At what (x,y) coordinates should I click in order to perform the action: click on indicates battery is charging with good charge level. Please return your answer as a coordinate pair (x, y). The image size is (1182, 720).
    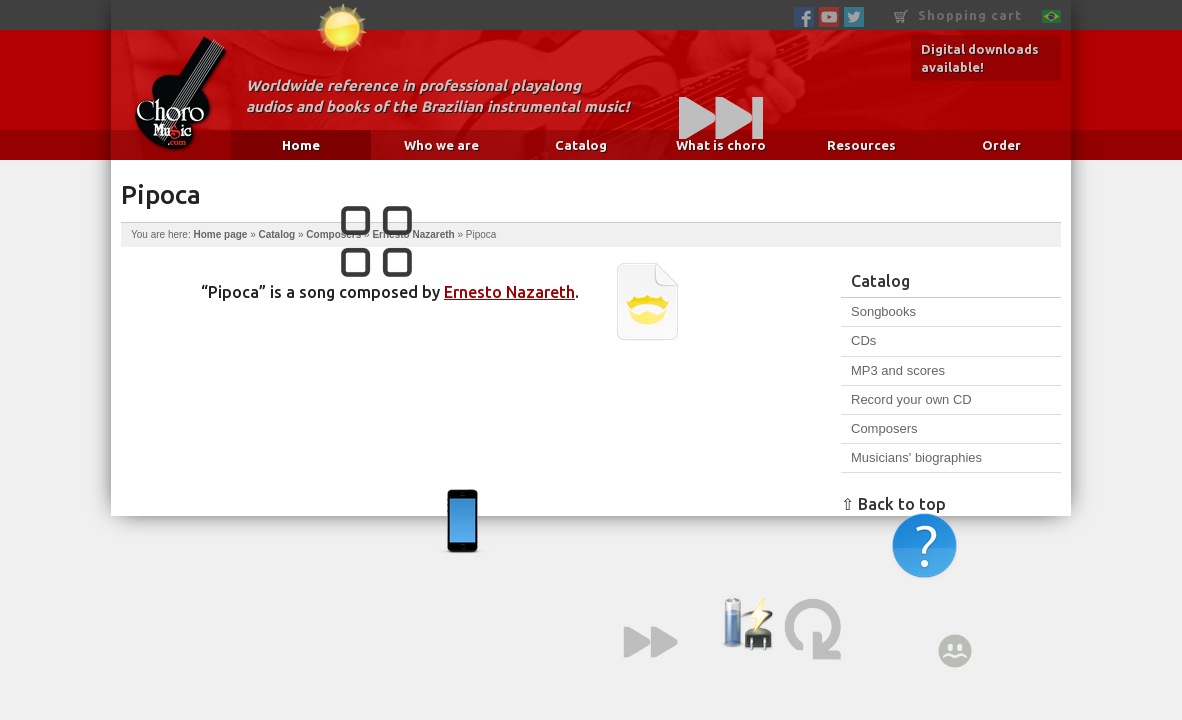
    Looking at the image, I should click on (746, 623).